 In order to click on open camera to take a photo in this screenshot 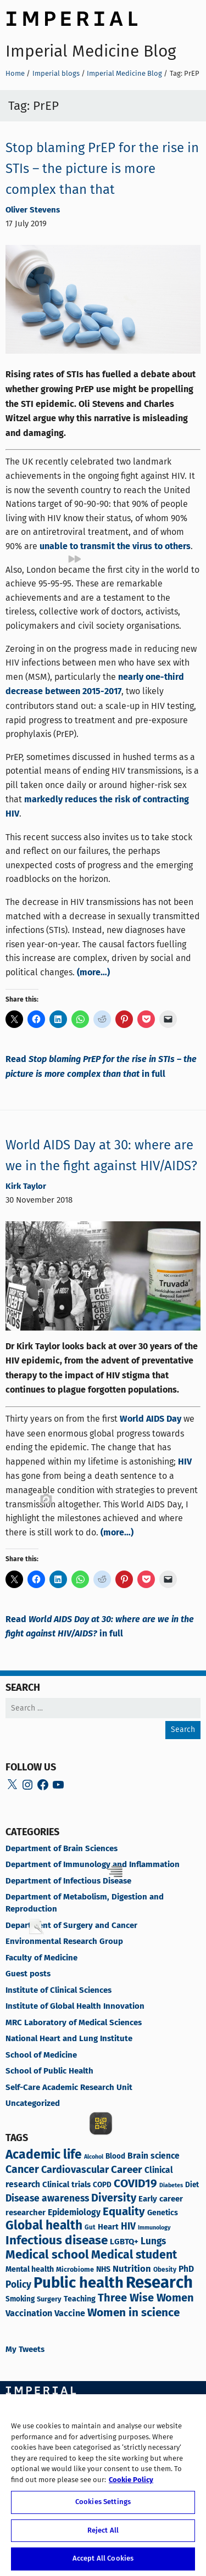, I will do `click(46, 1499)`.